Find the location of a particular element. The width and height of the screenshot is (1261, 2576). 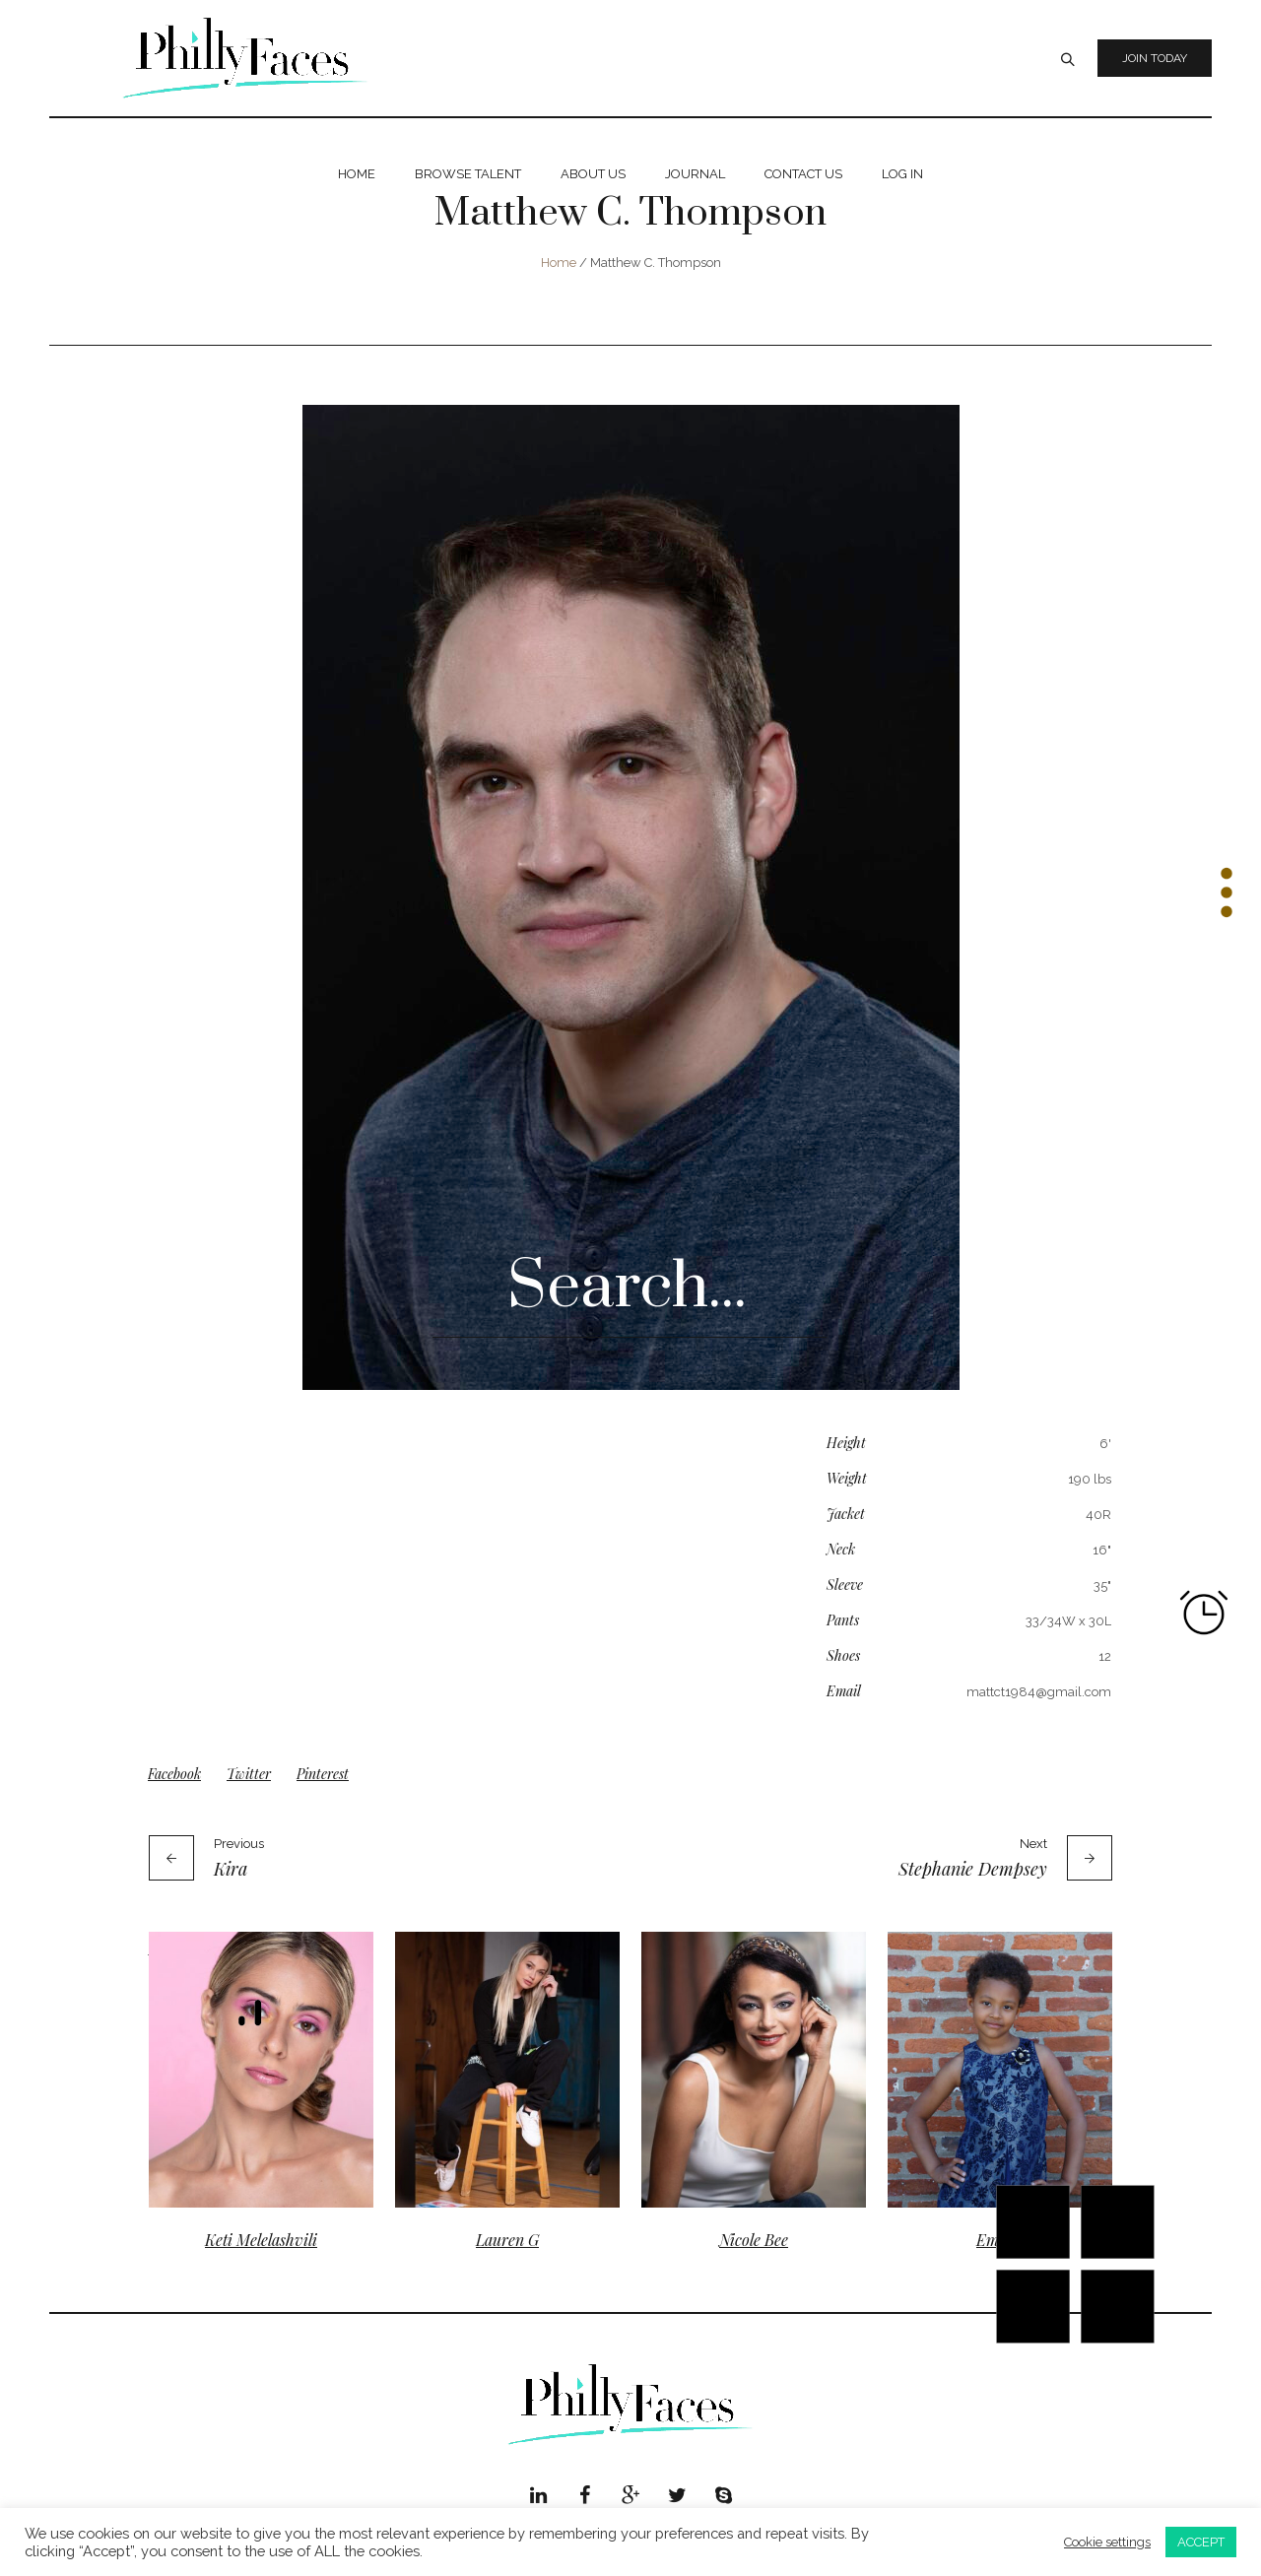

view items in grid layout is located at coordinates (1075, 2264).